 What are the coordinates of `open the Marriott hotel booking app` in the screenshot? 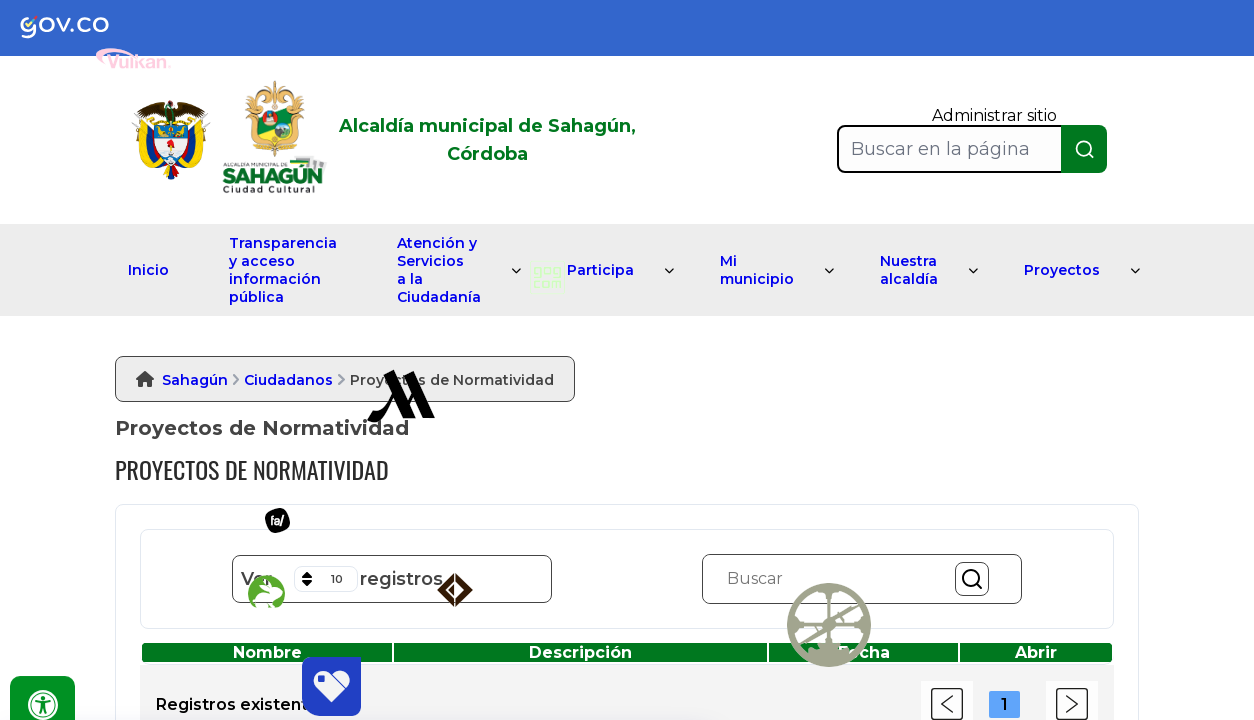 It's located at (401, 396).